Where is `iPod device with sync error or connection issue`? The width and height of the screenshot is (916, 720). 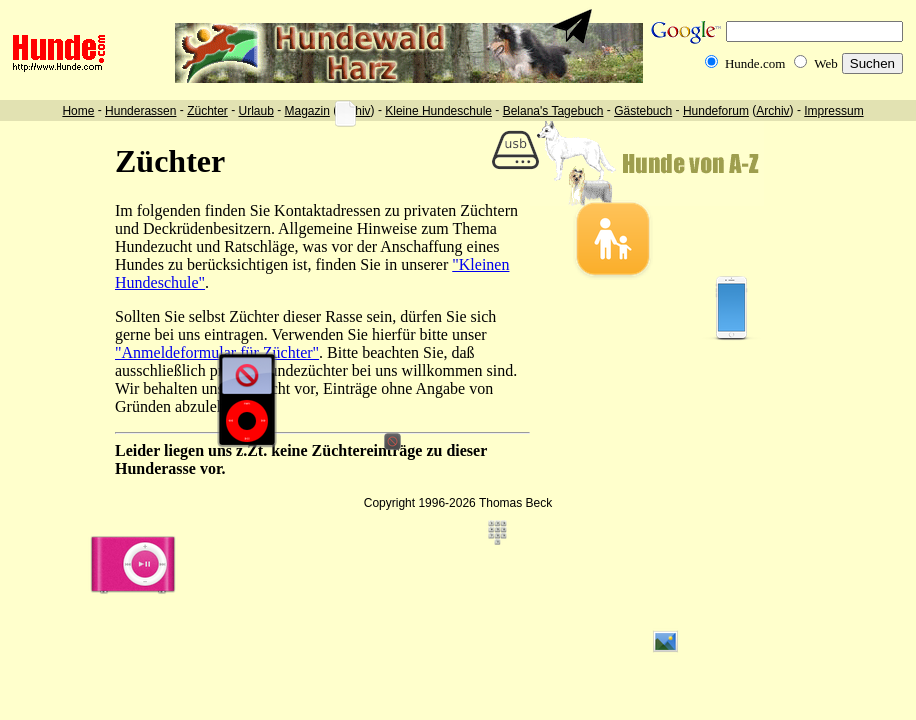
iPod device with sync error or connection issue is located at coordinates (247, 400).